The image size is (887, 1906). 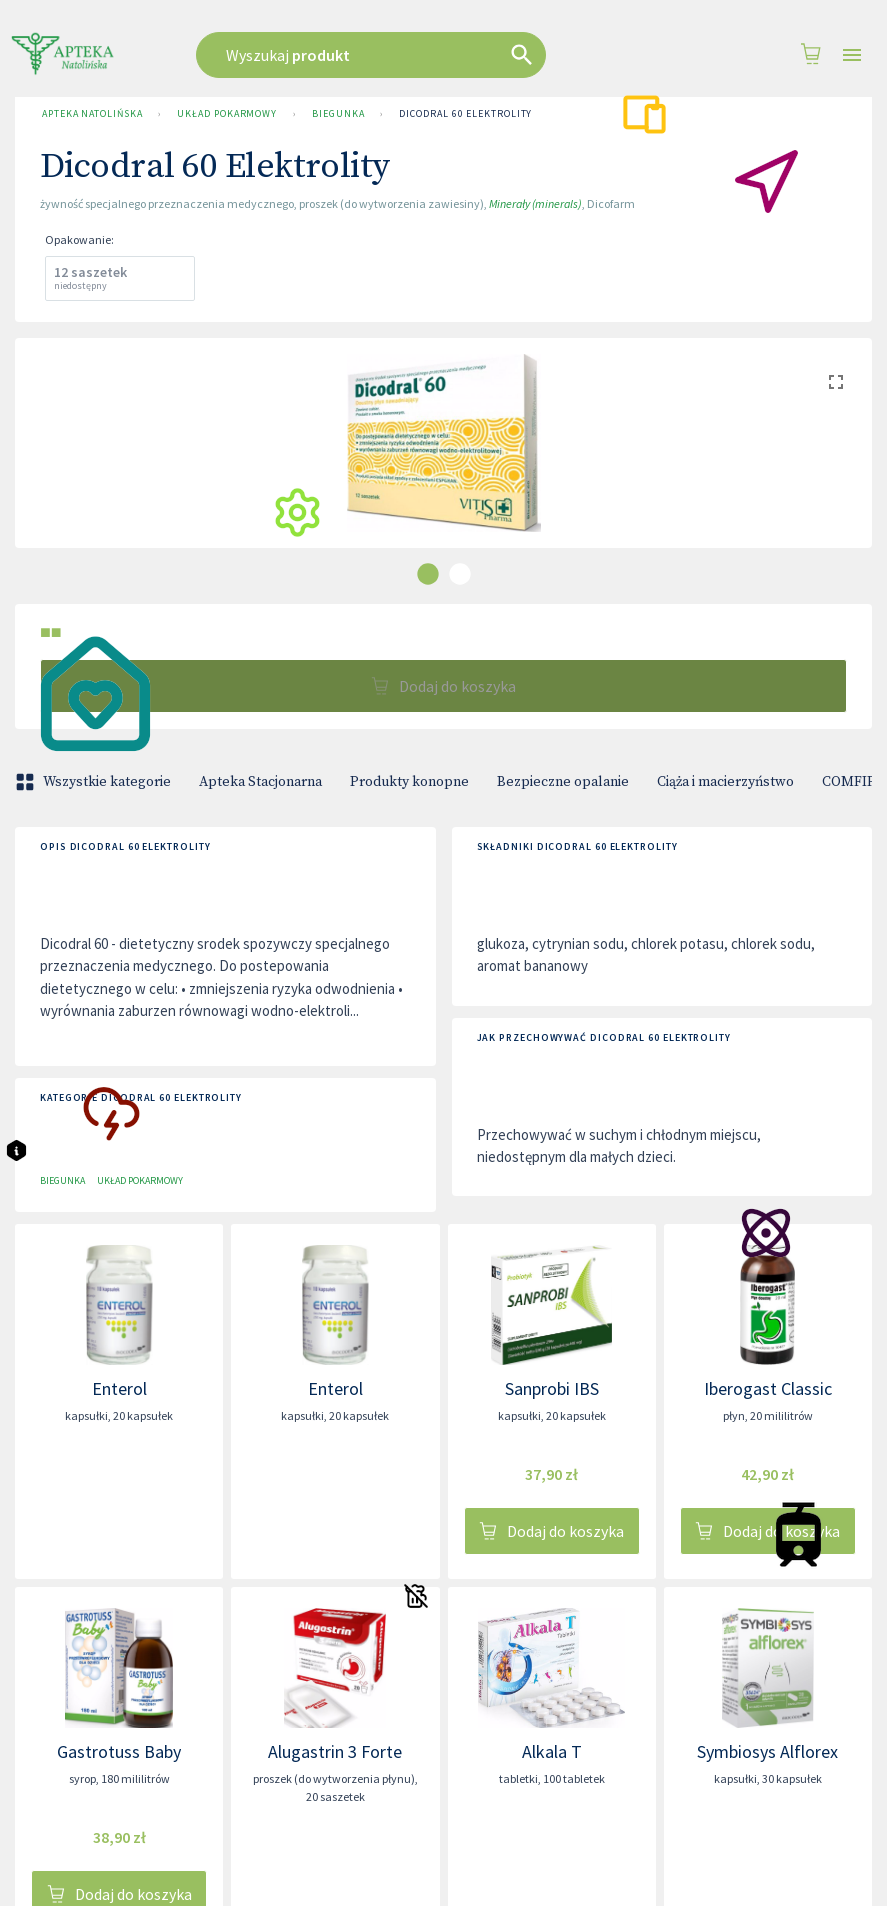 I want to click on indicates thunderstorm or severe weather conditions, so click(x=111, y=1112).